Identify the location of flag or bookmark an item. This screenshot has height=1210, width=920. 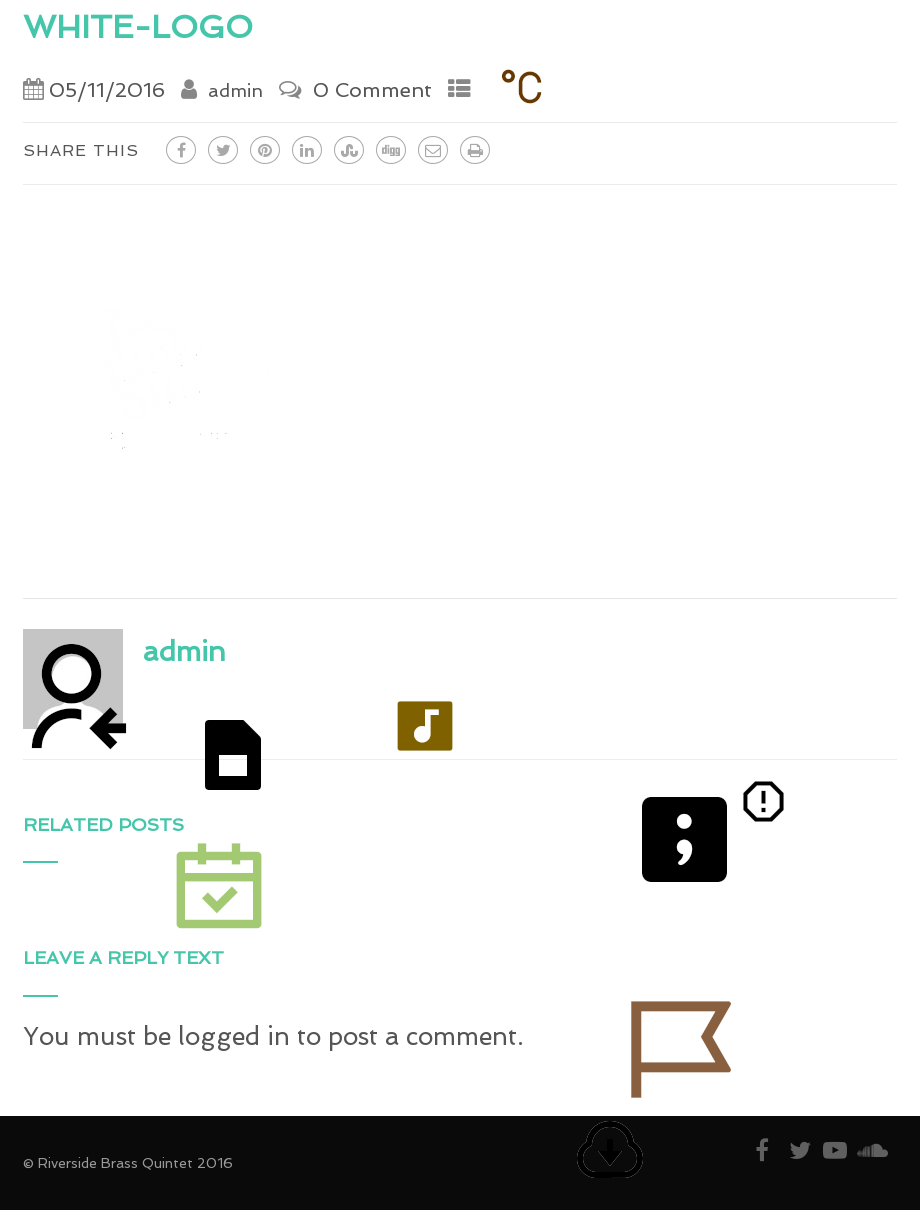
(682, 1047).